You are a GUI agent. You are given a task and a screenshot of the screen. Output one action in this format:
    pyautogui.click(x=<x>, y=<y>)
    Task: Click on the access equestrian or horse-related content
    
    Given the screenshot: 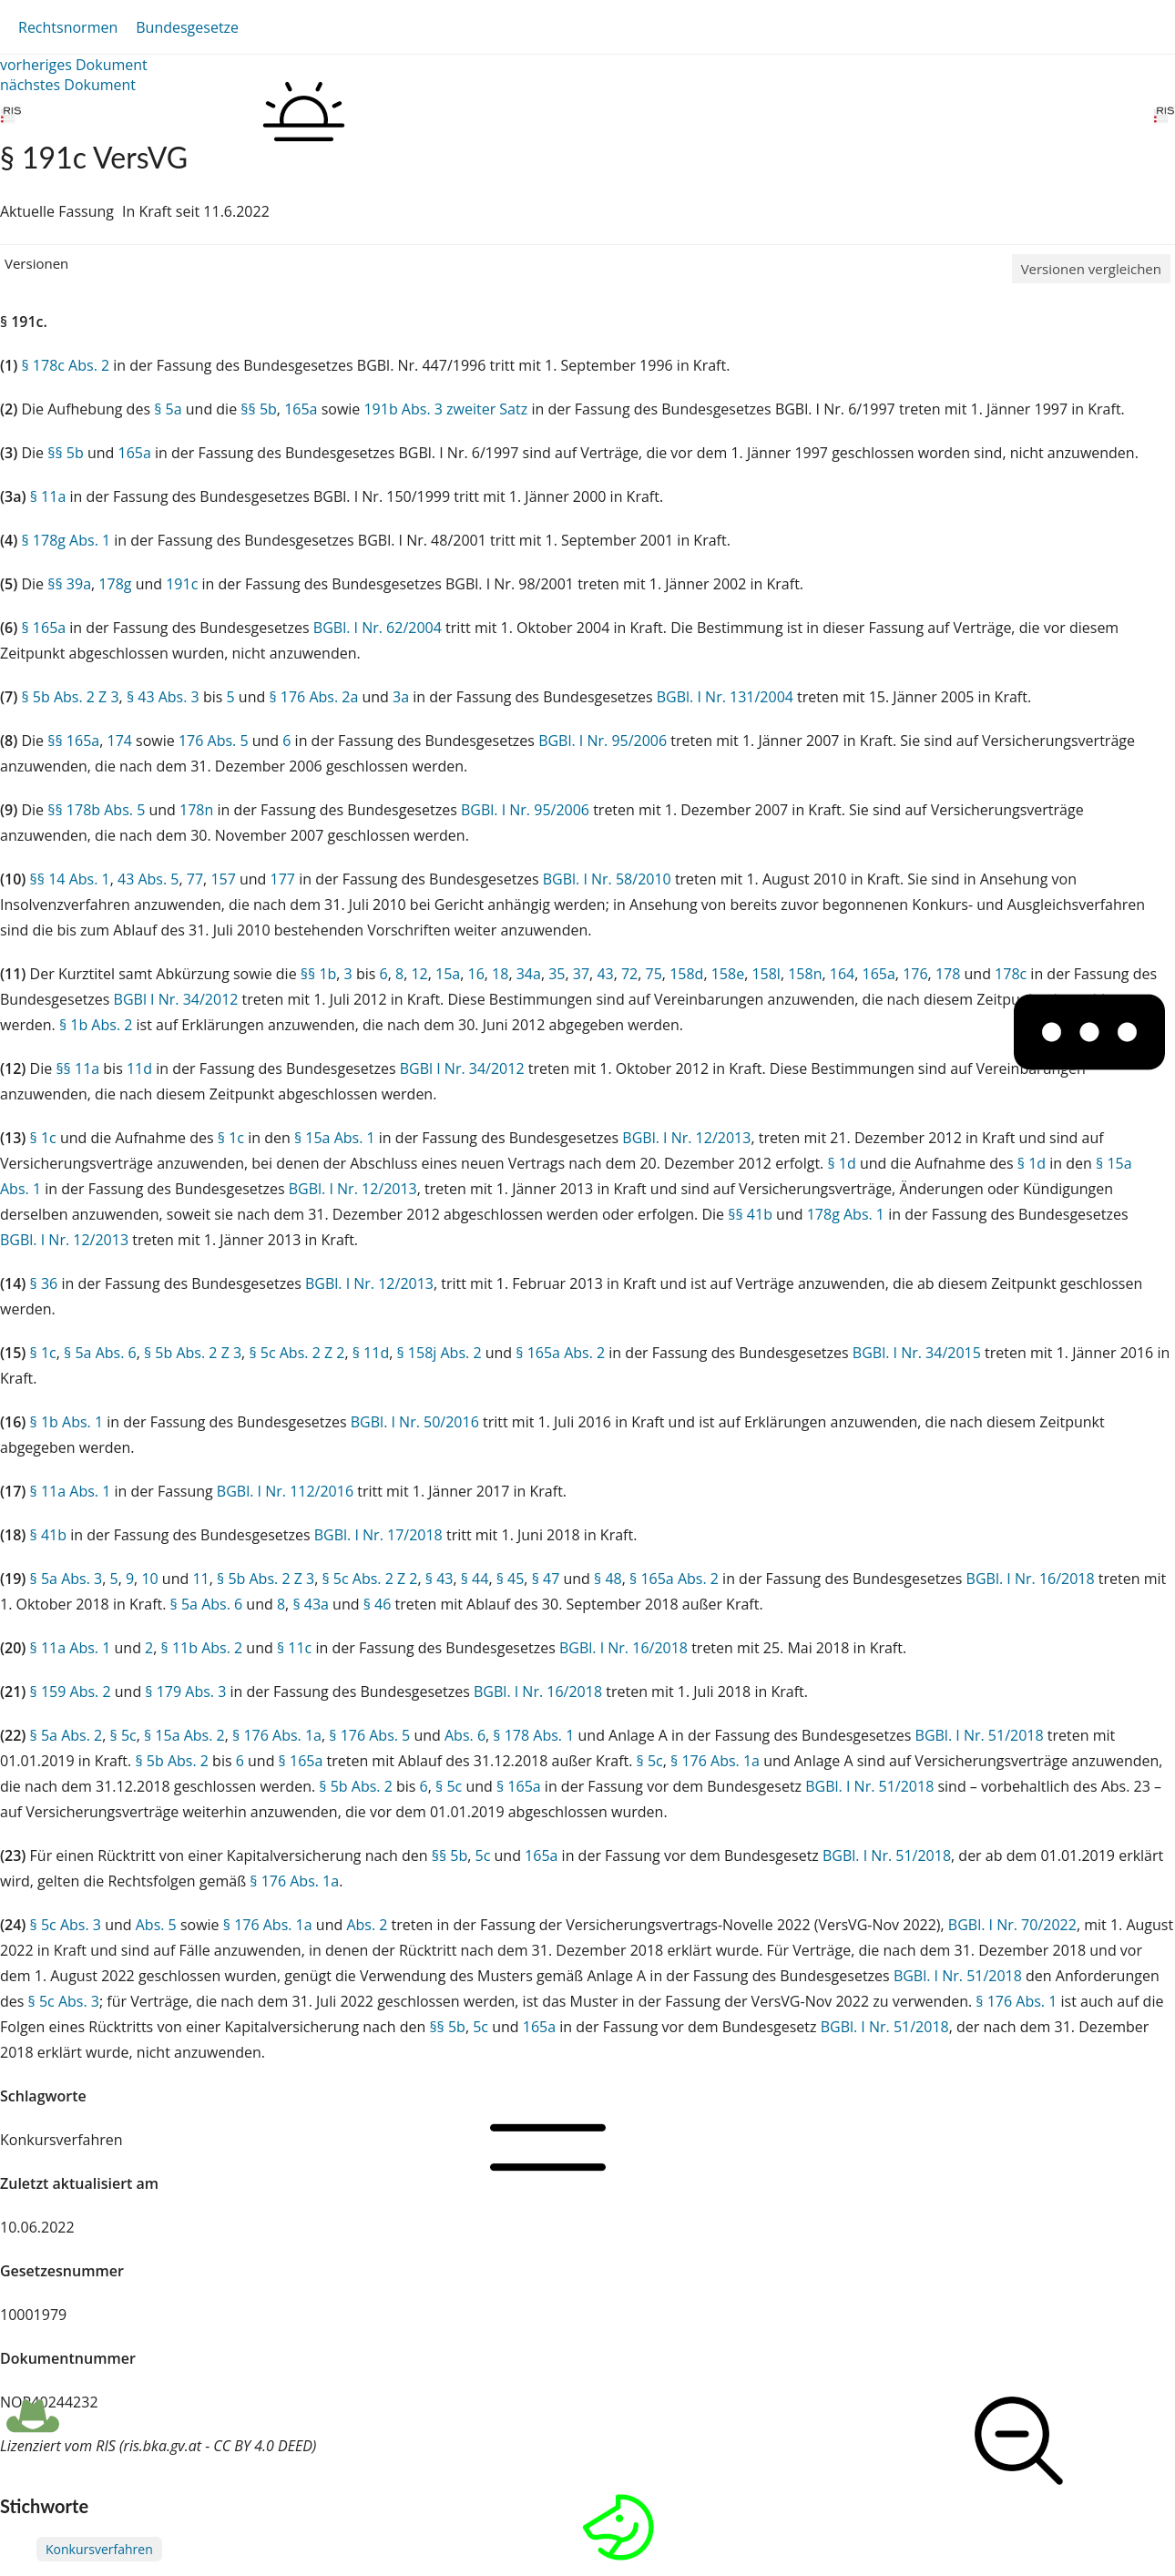 What is the action you would take?
    pyautogui.click(x=620, y=2527)
    